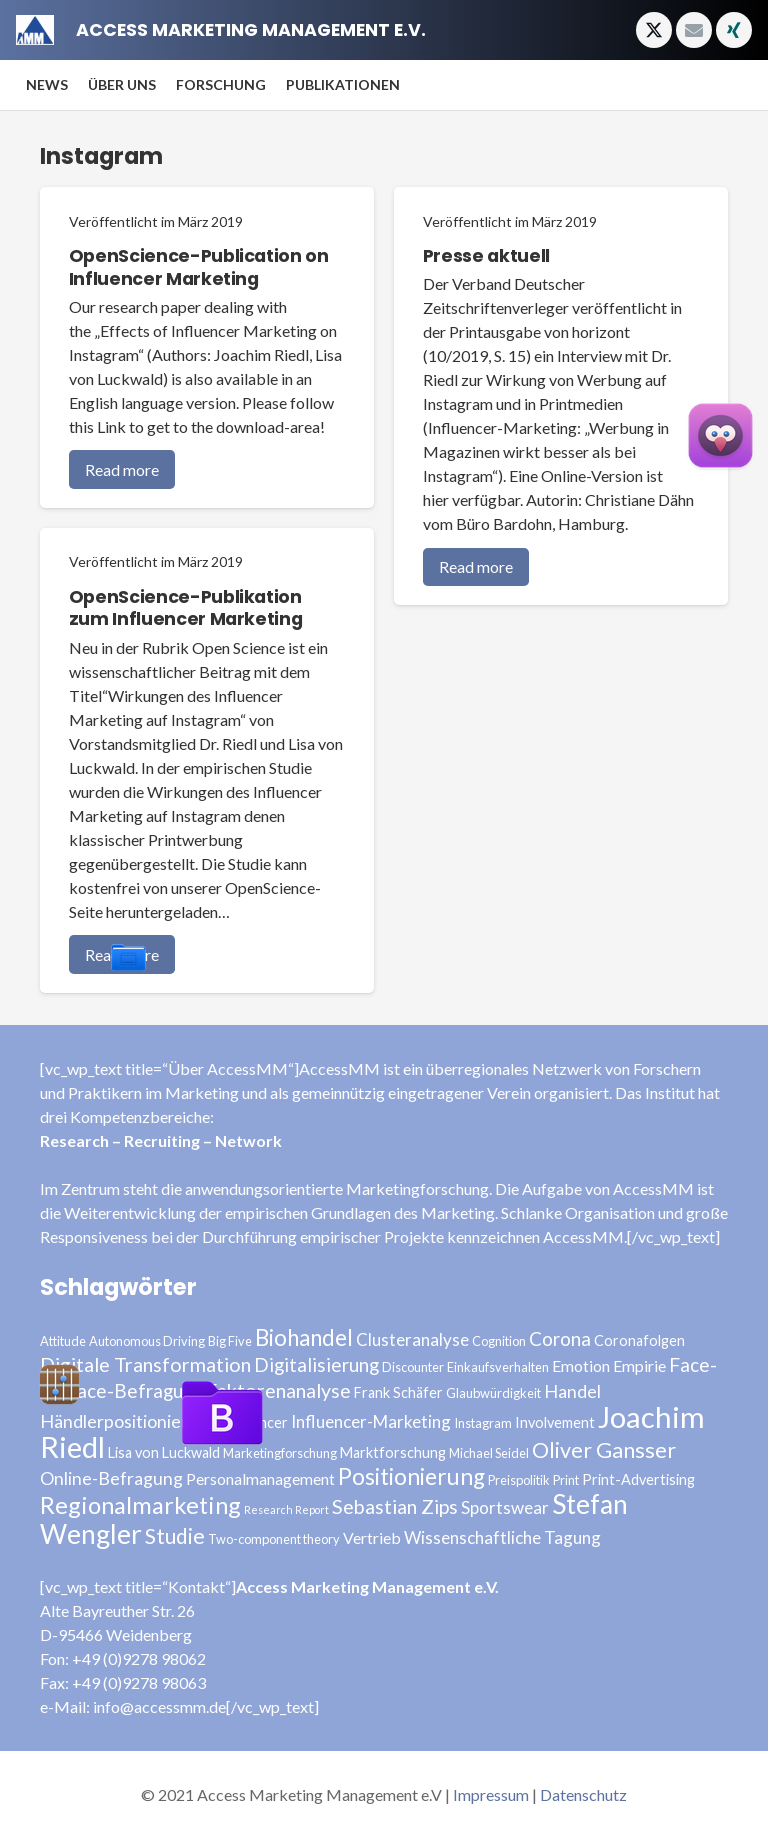  Describe the element at coordinates (59, 1384) in the screenshot. I see `open fretboard app for learning guitar chords` at that location.